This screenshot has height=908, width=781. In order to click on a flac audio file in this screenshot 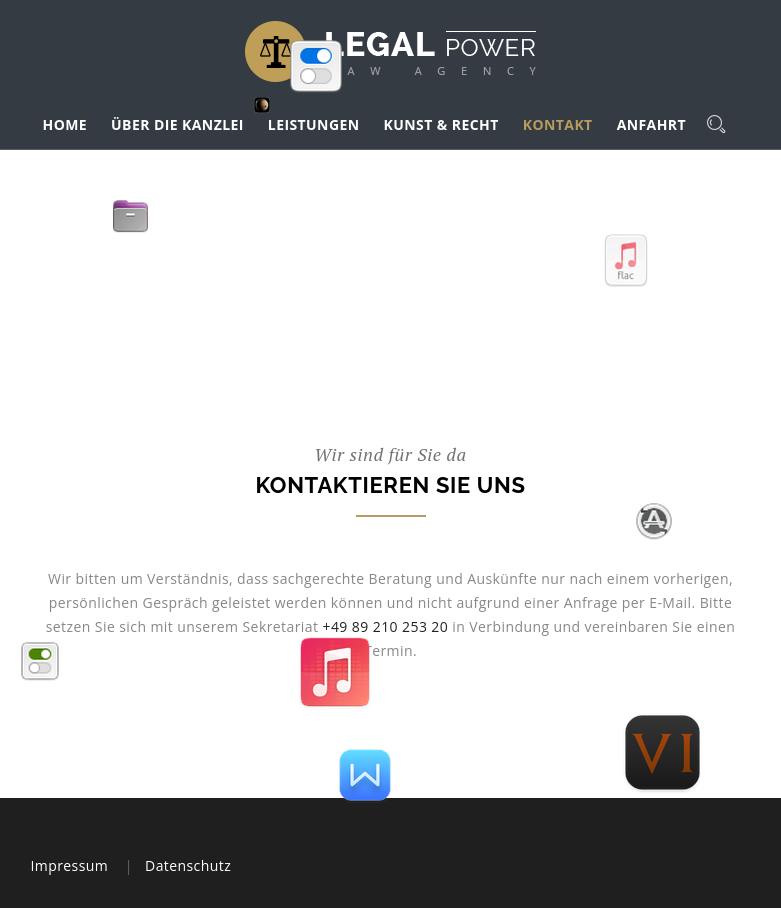, I will do `click(626, 260)`.